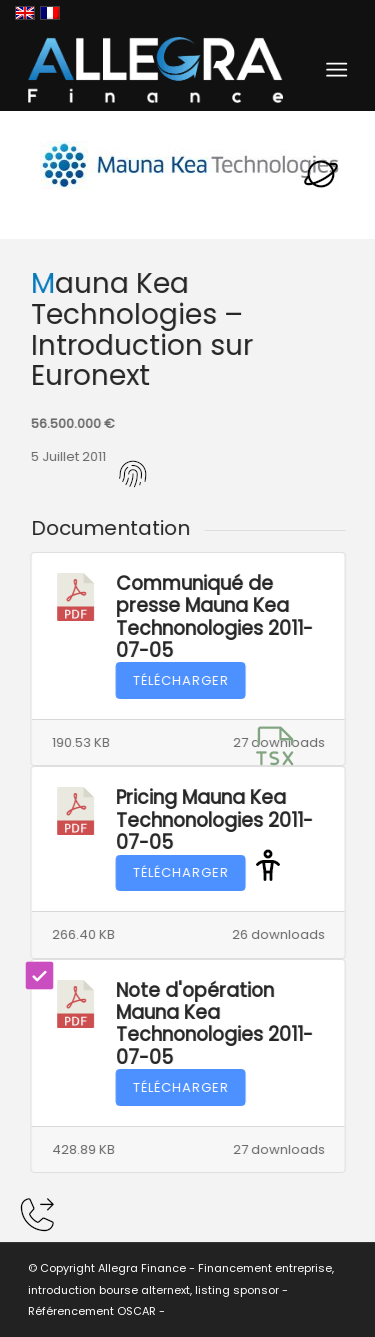  I want to click on transfer an active call, so click(38, 1214).